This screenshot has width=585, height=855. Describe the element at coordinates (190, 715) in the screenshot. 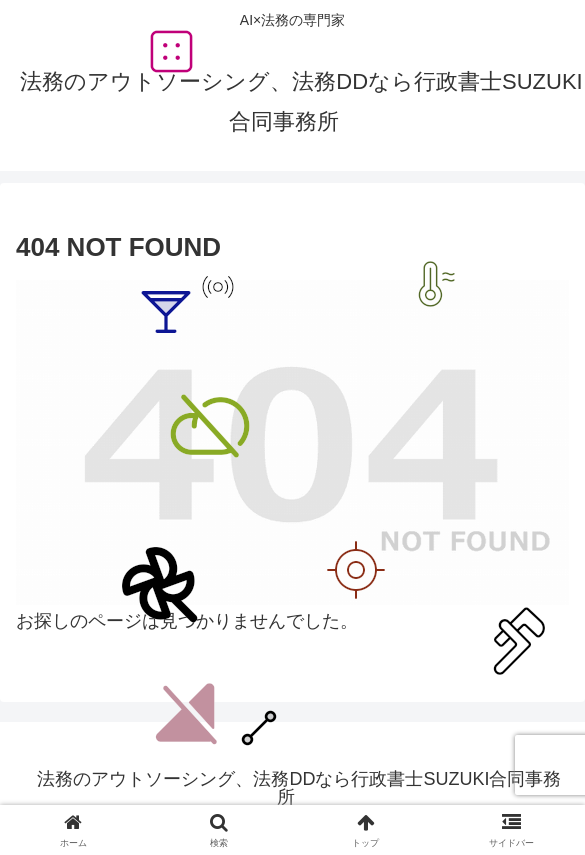

I see `no cellular signal available` at that location.